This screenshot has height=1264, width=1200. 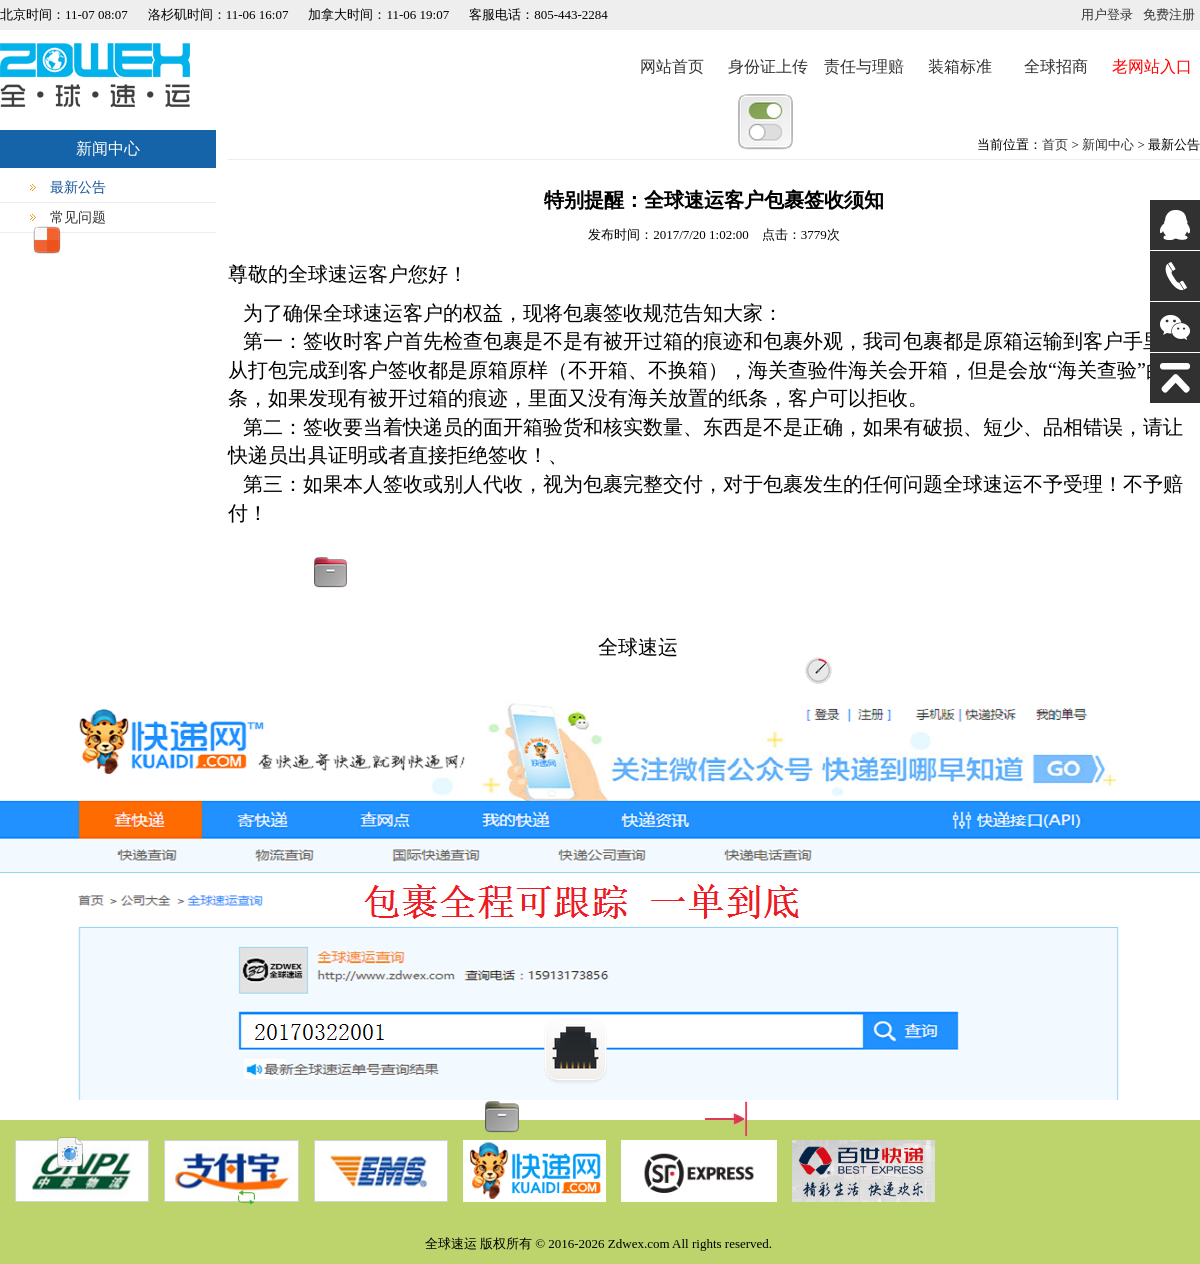 What do you see at coordinates (502, 1116) in the screenshot?
I see `open the nautilus file manager` at bounding box center [502, 1116].